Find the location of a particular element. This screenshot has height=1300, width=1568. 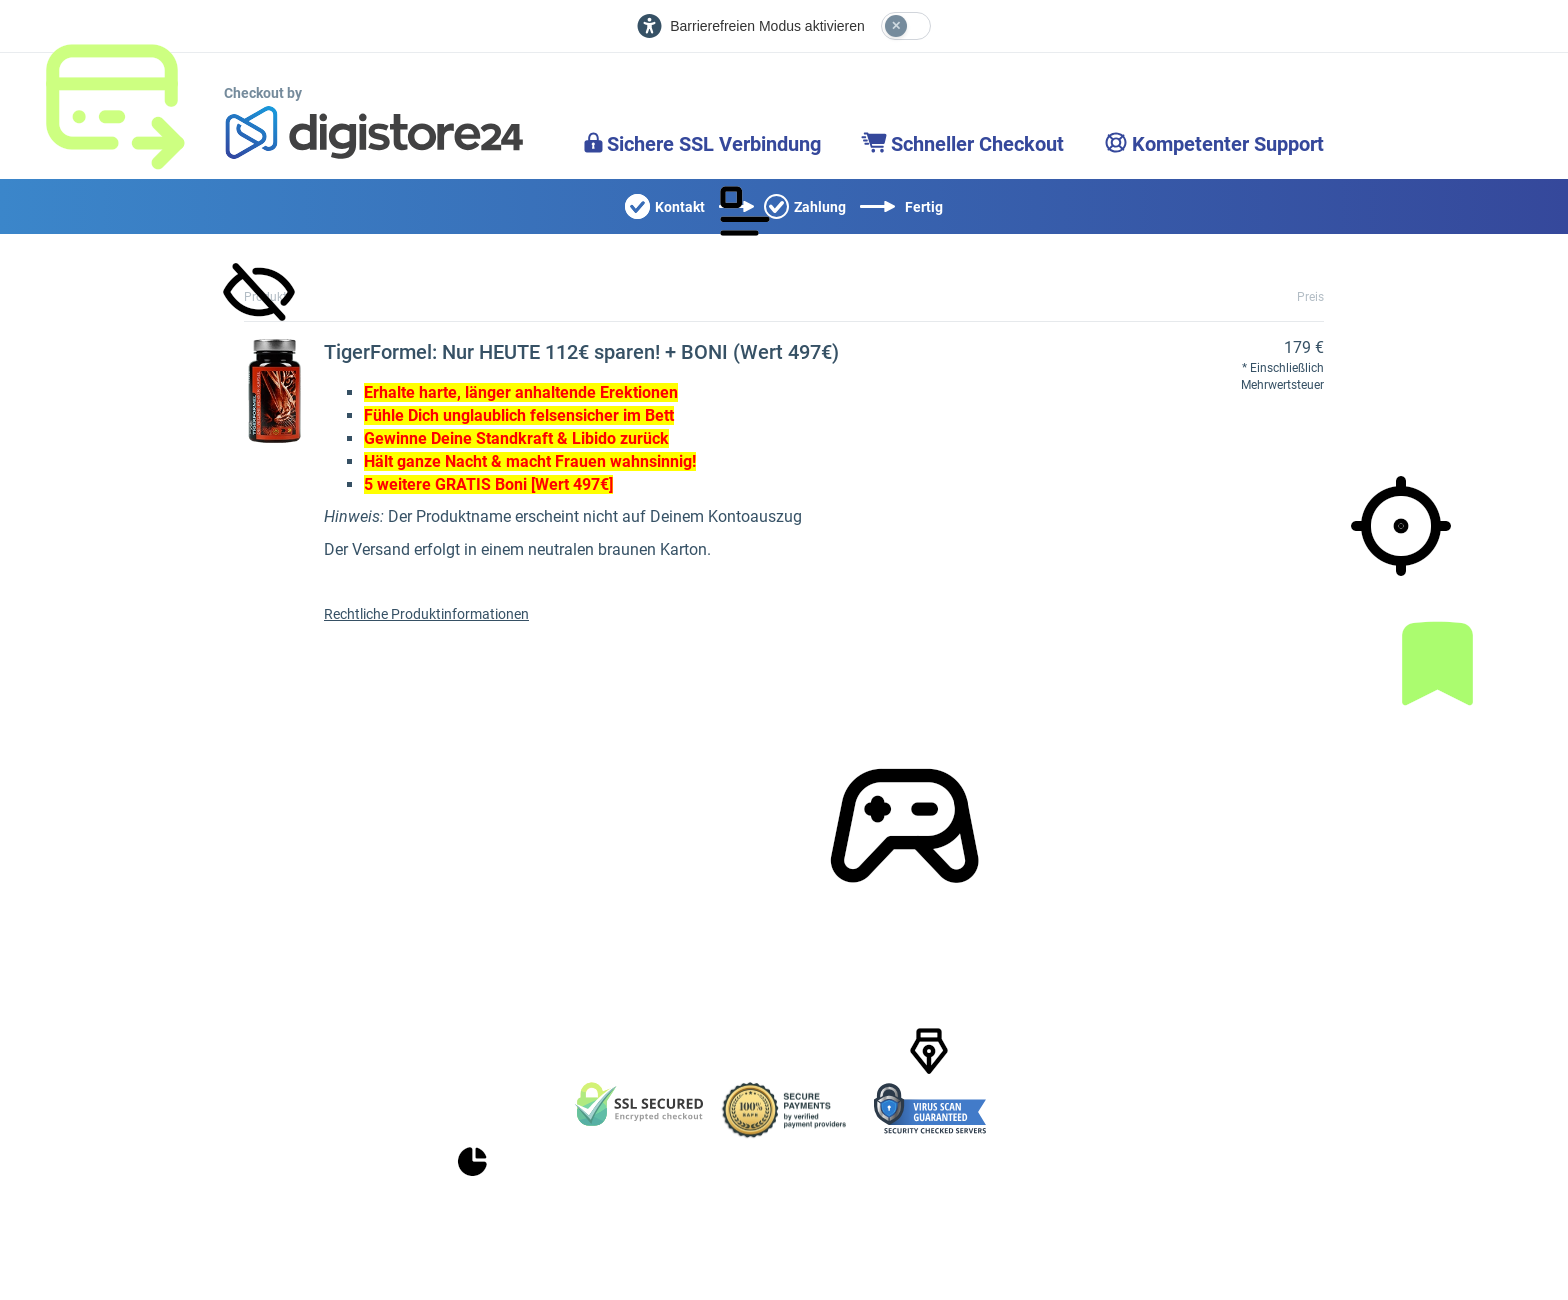

access drawing or illustration tools is located at coordinates (929, 1050).